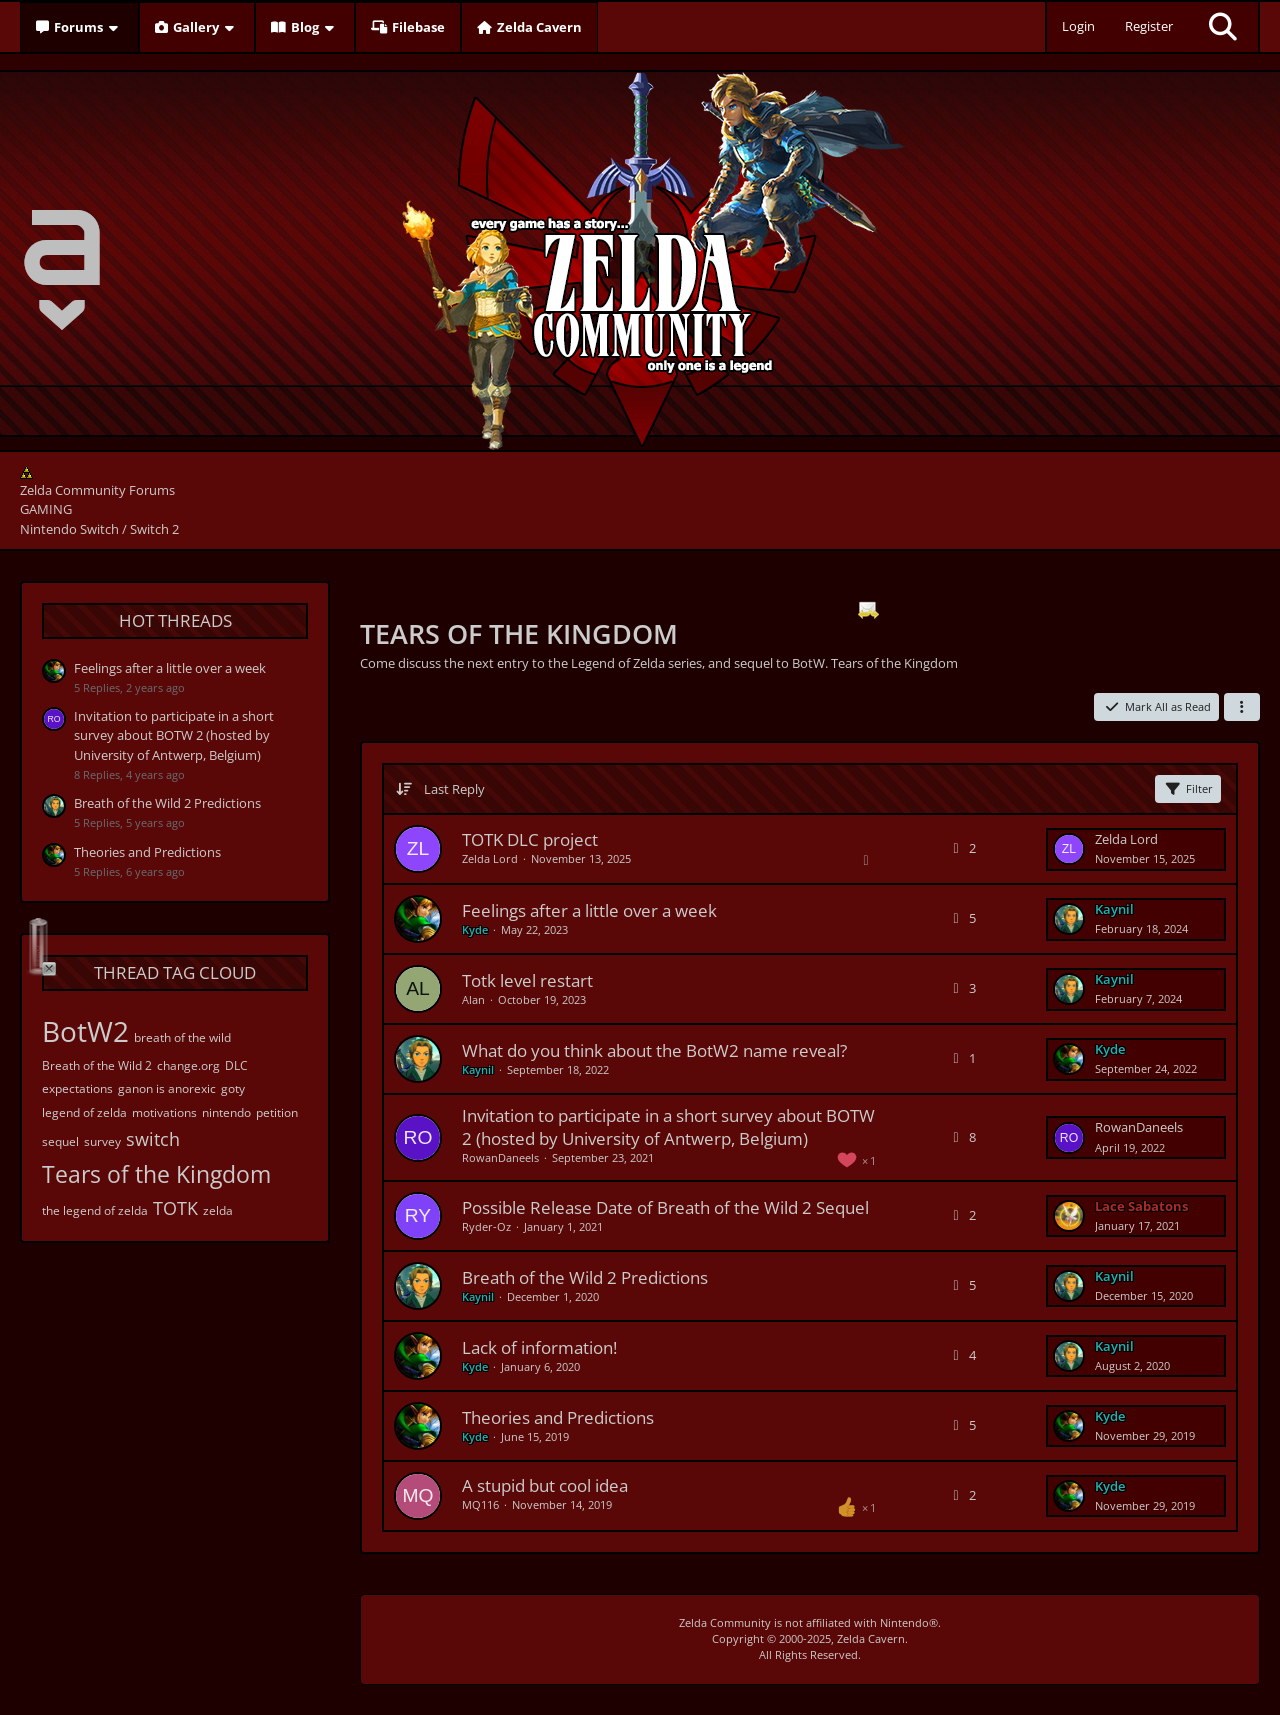 The width and height of the screenshot is (1280, 1715). Describe the element at coordinates (62, 270) in the screenshot. I see `insert text at cursor position` at that location.